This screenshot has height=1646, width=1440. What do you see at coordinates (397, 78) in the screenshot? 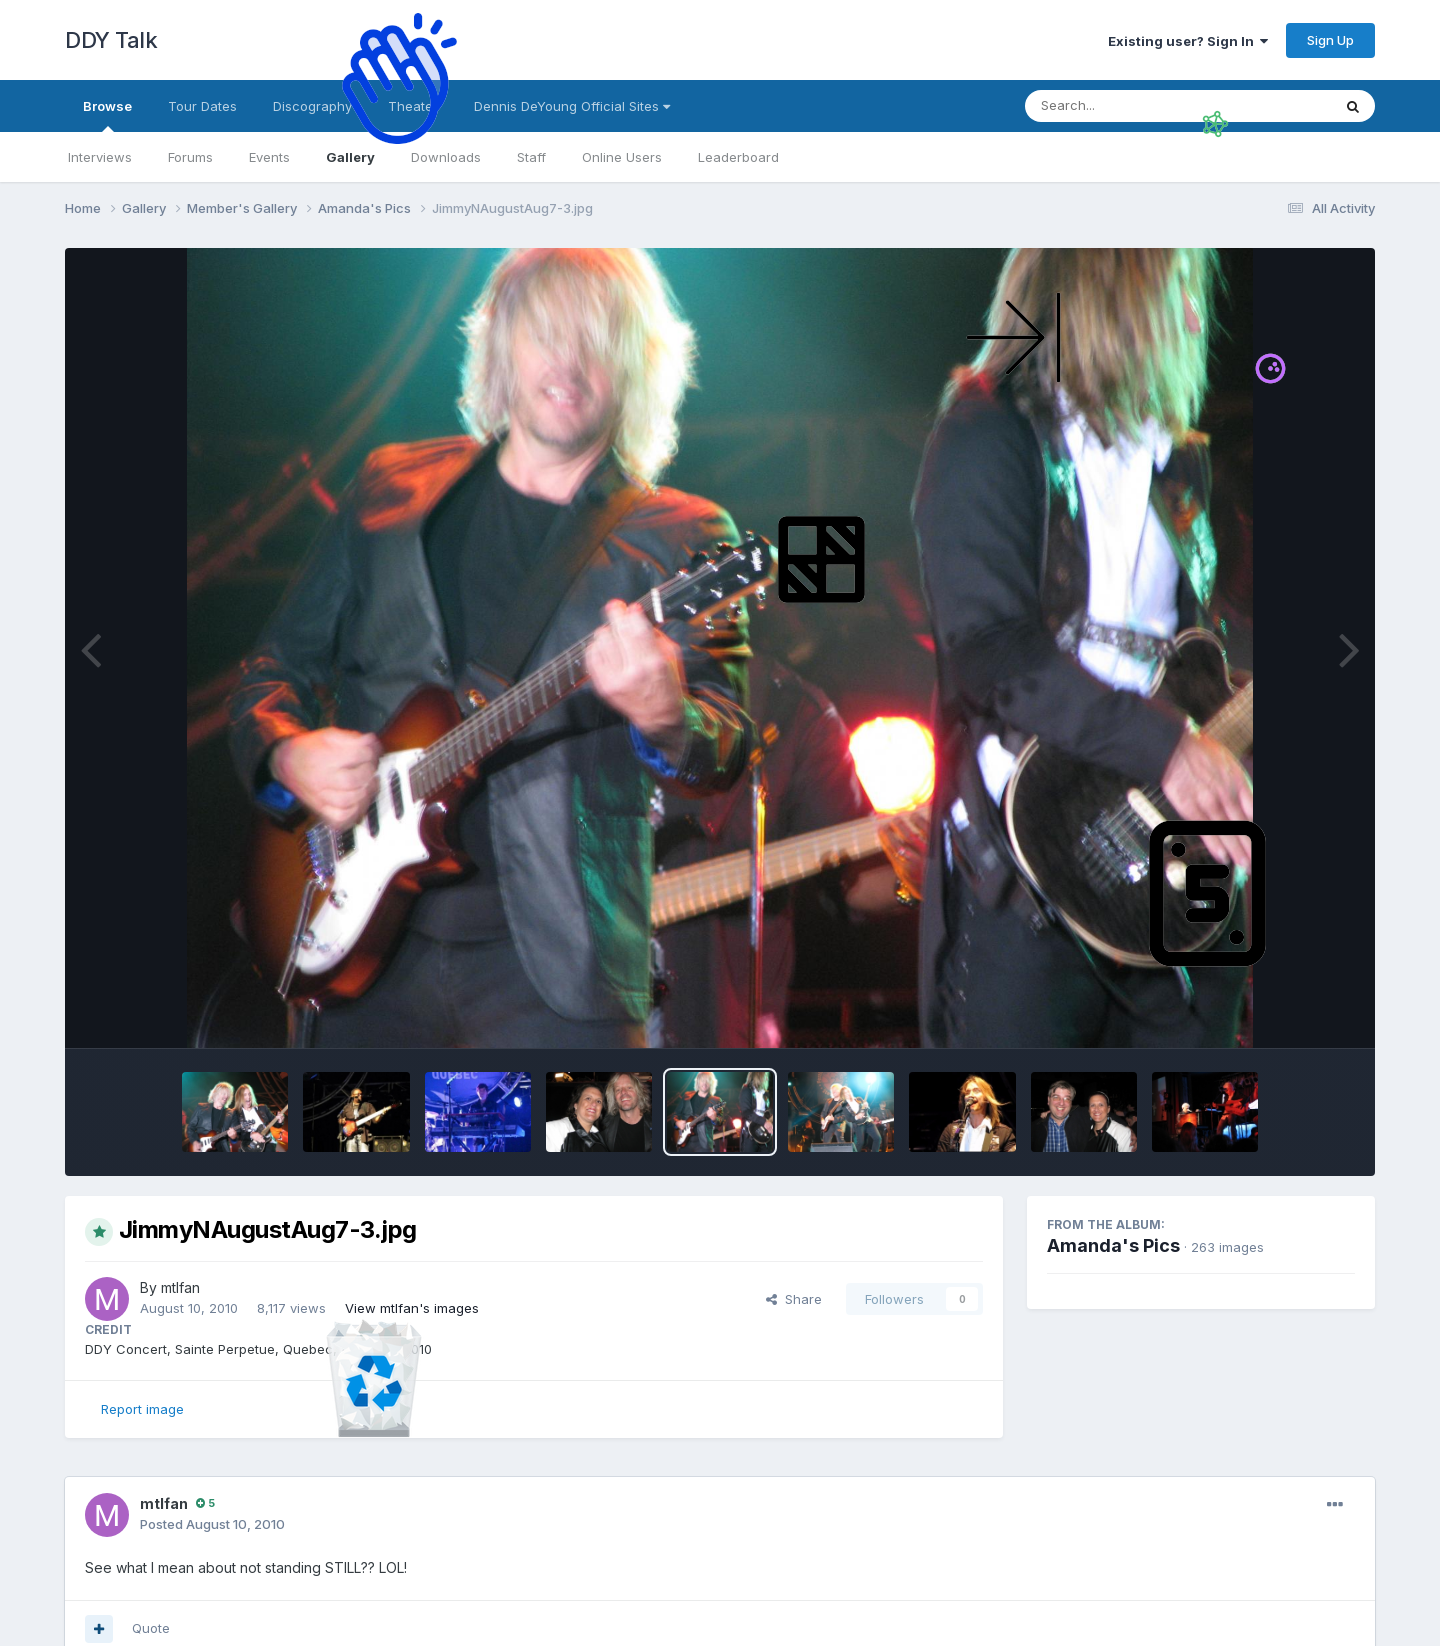
I see `give applause or show appreciation` at bounding box center [397, 78].